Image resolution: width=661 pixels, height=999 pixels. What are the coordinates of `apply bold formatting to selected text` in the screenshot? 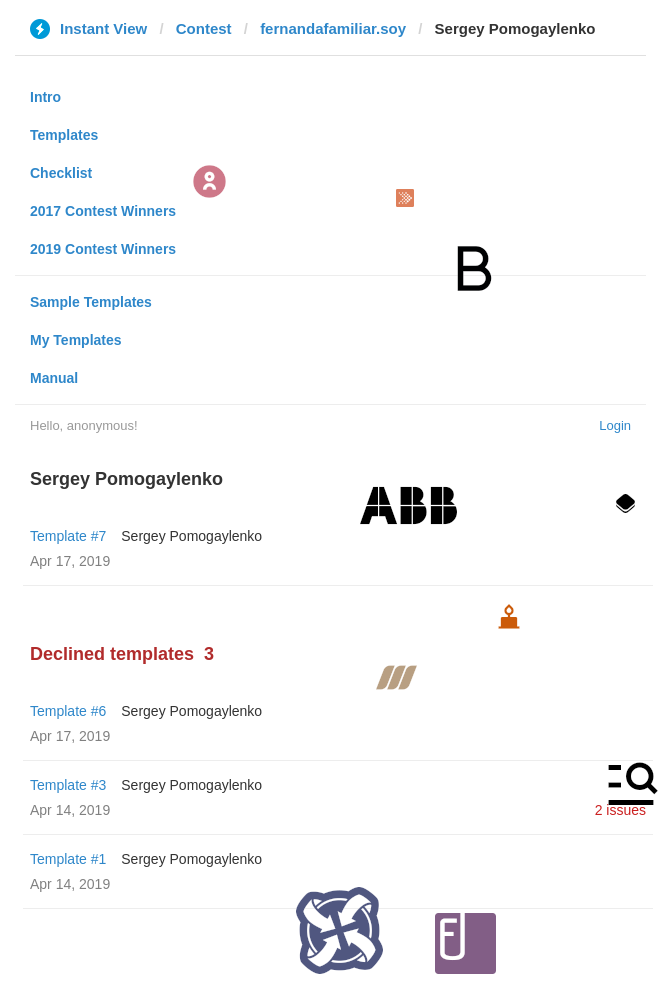 It's located at (474, 268).